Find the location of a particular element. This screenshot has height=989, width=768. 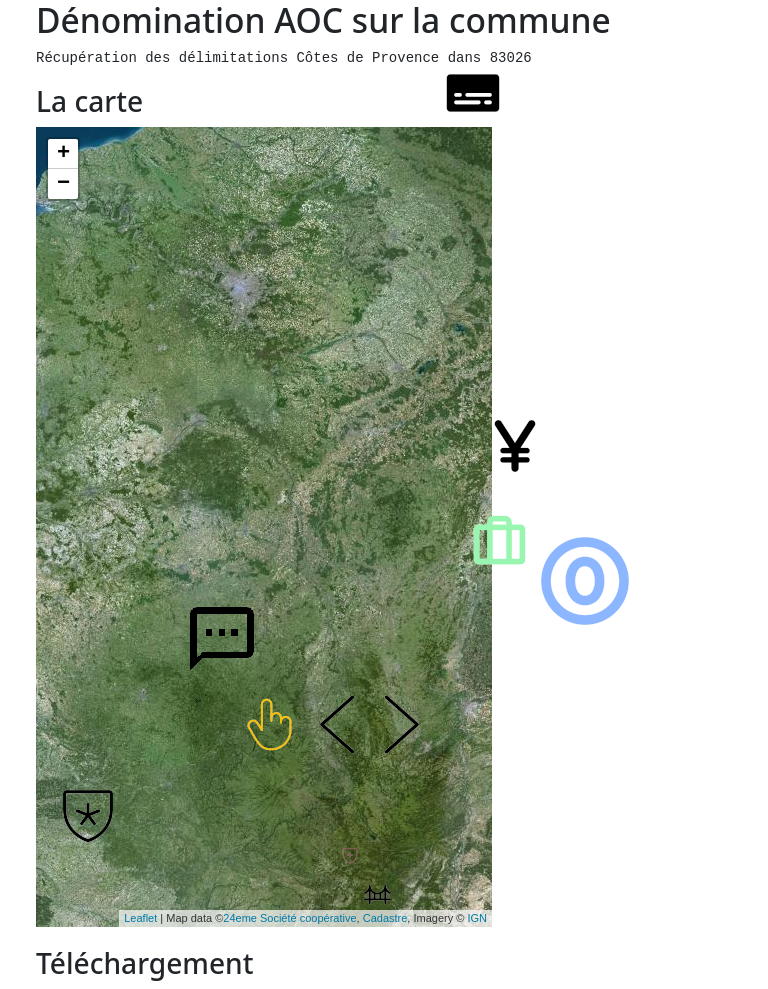

indicates premium or verified security status is located at coordinates (88, 813).